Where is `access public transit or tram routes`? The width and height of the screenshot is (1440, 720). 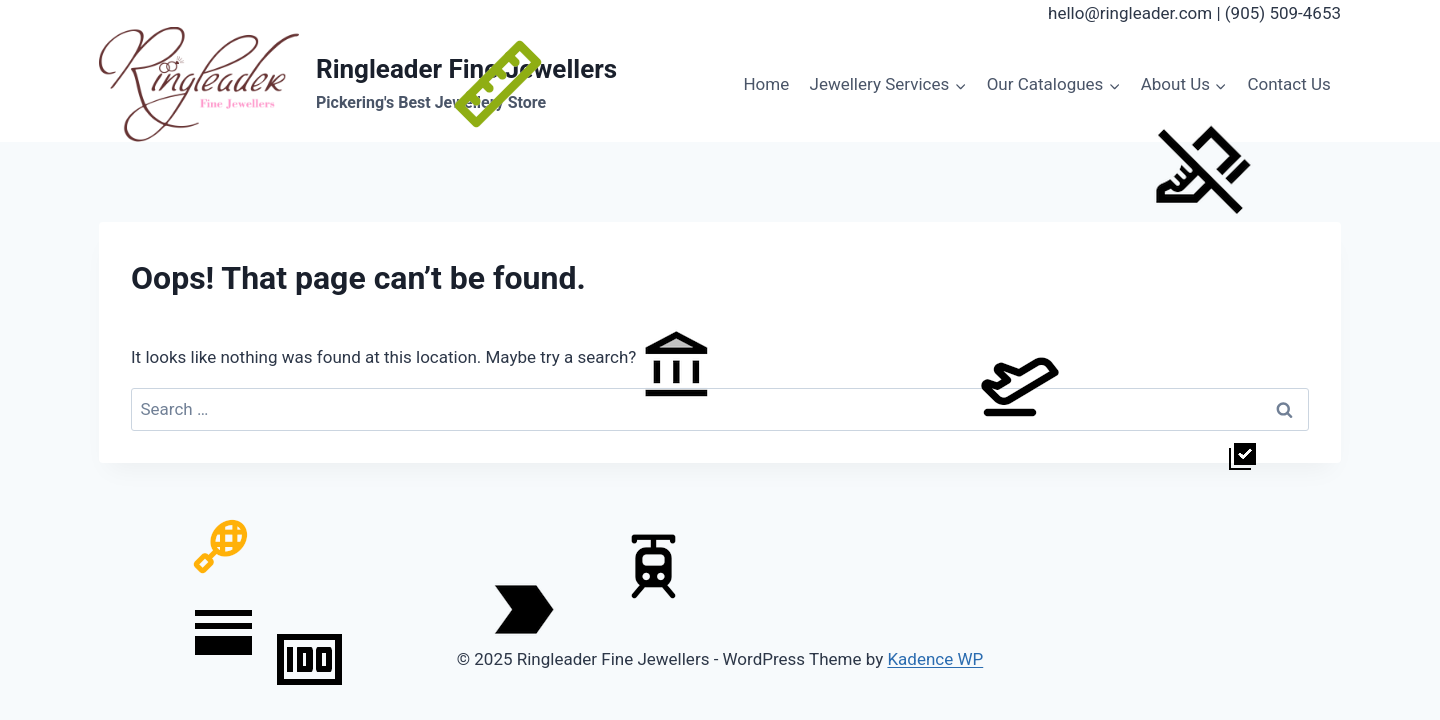 access public transit or tram routes is located at coordinates (653, 565).